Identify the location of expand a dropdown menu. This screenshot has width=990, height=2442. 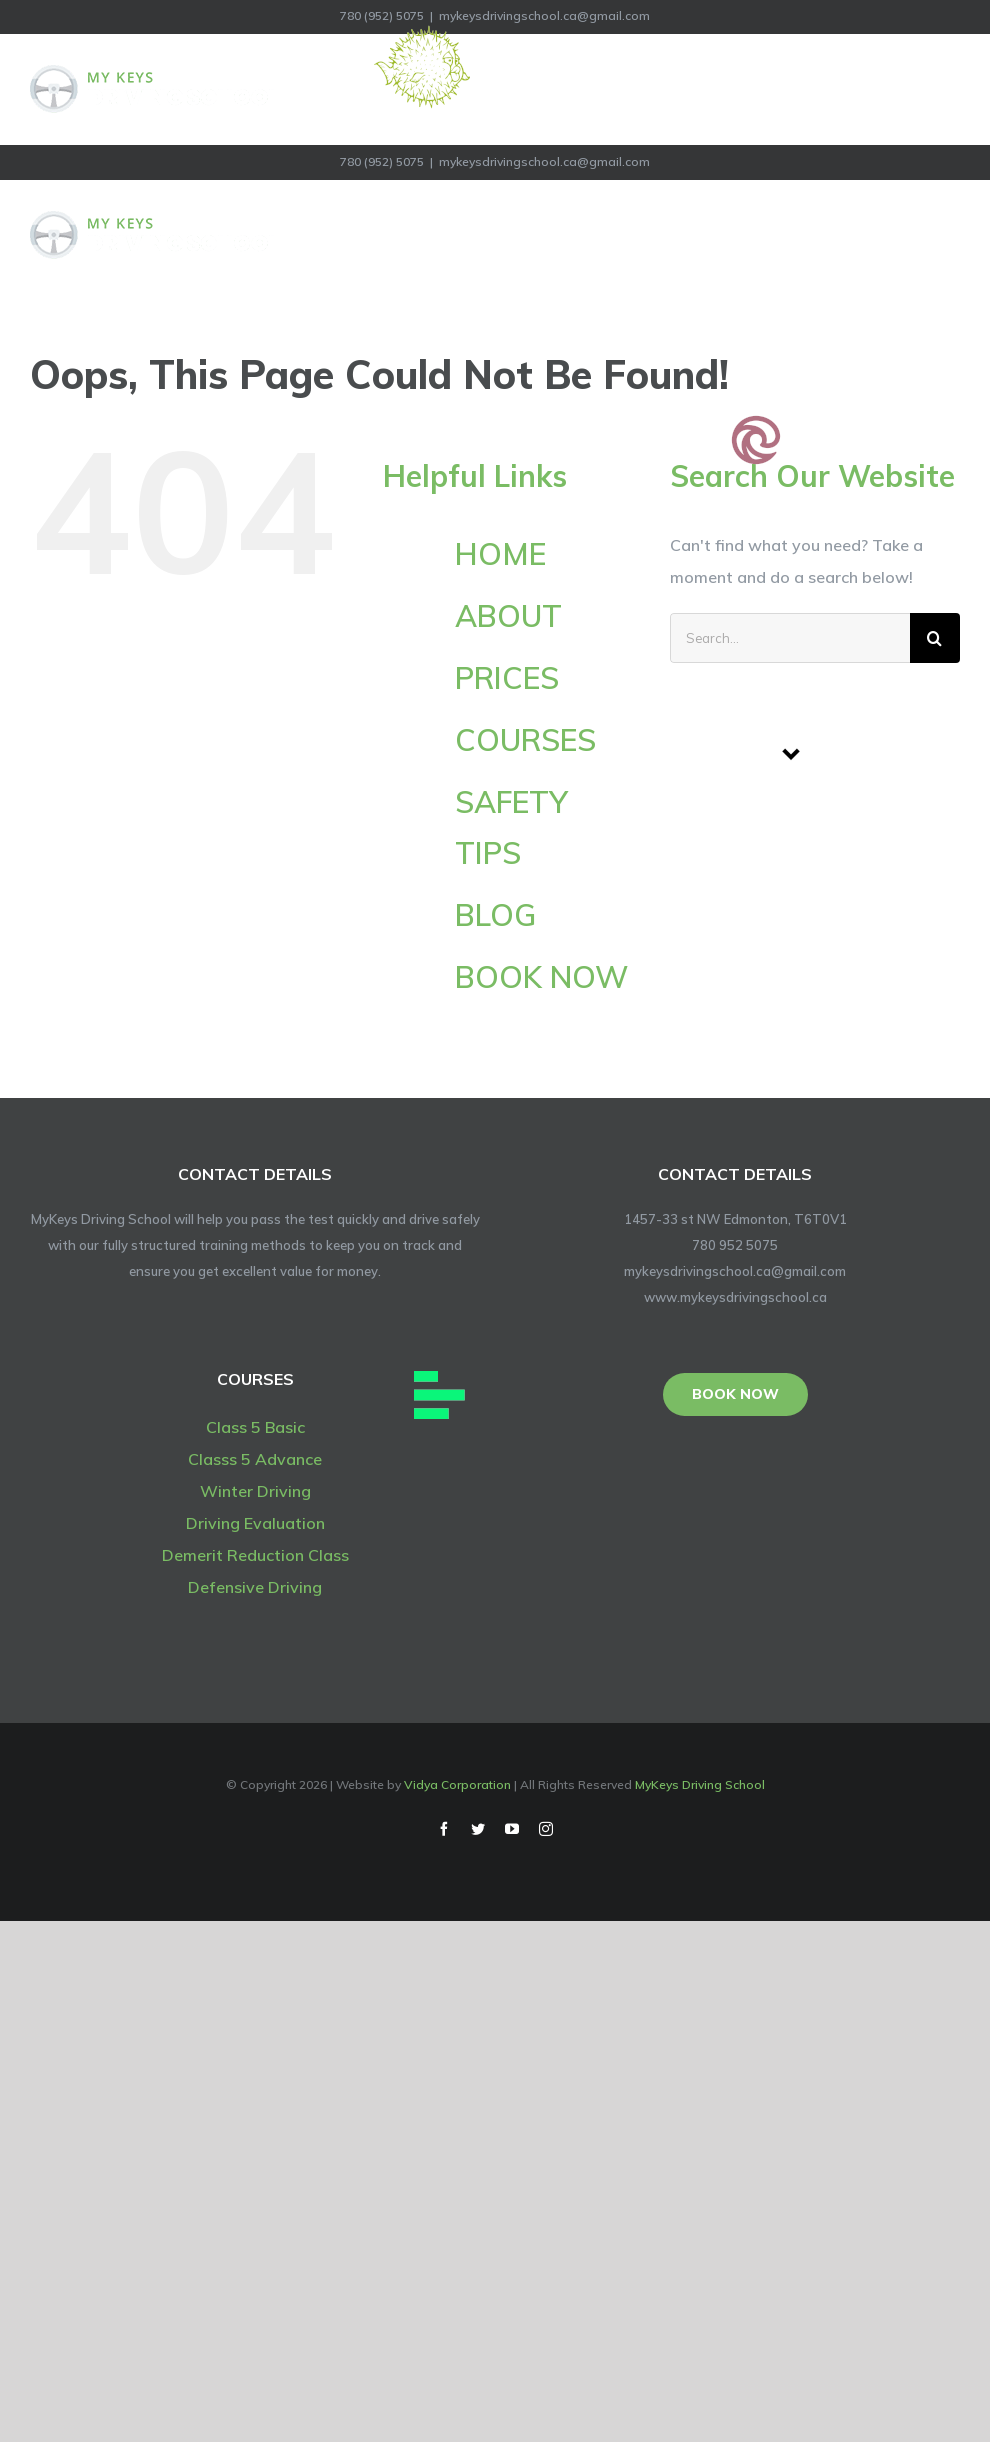
(791, 754).